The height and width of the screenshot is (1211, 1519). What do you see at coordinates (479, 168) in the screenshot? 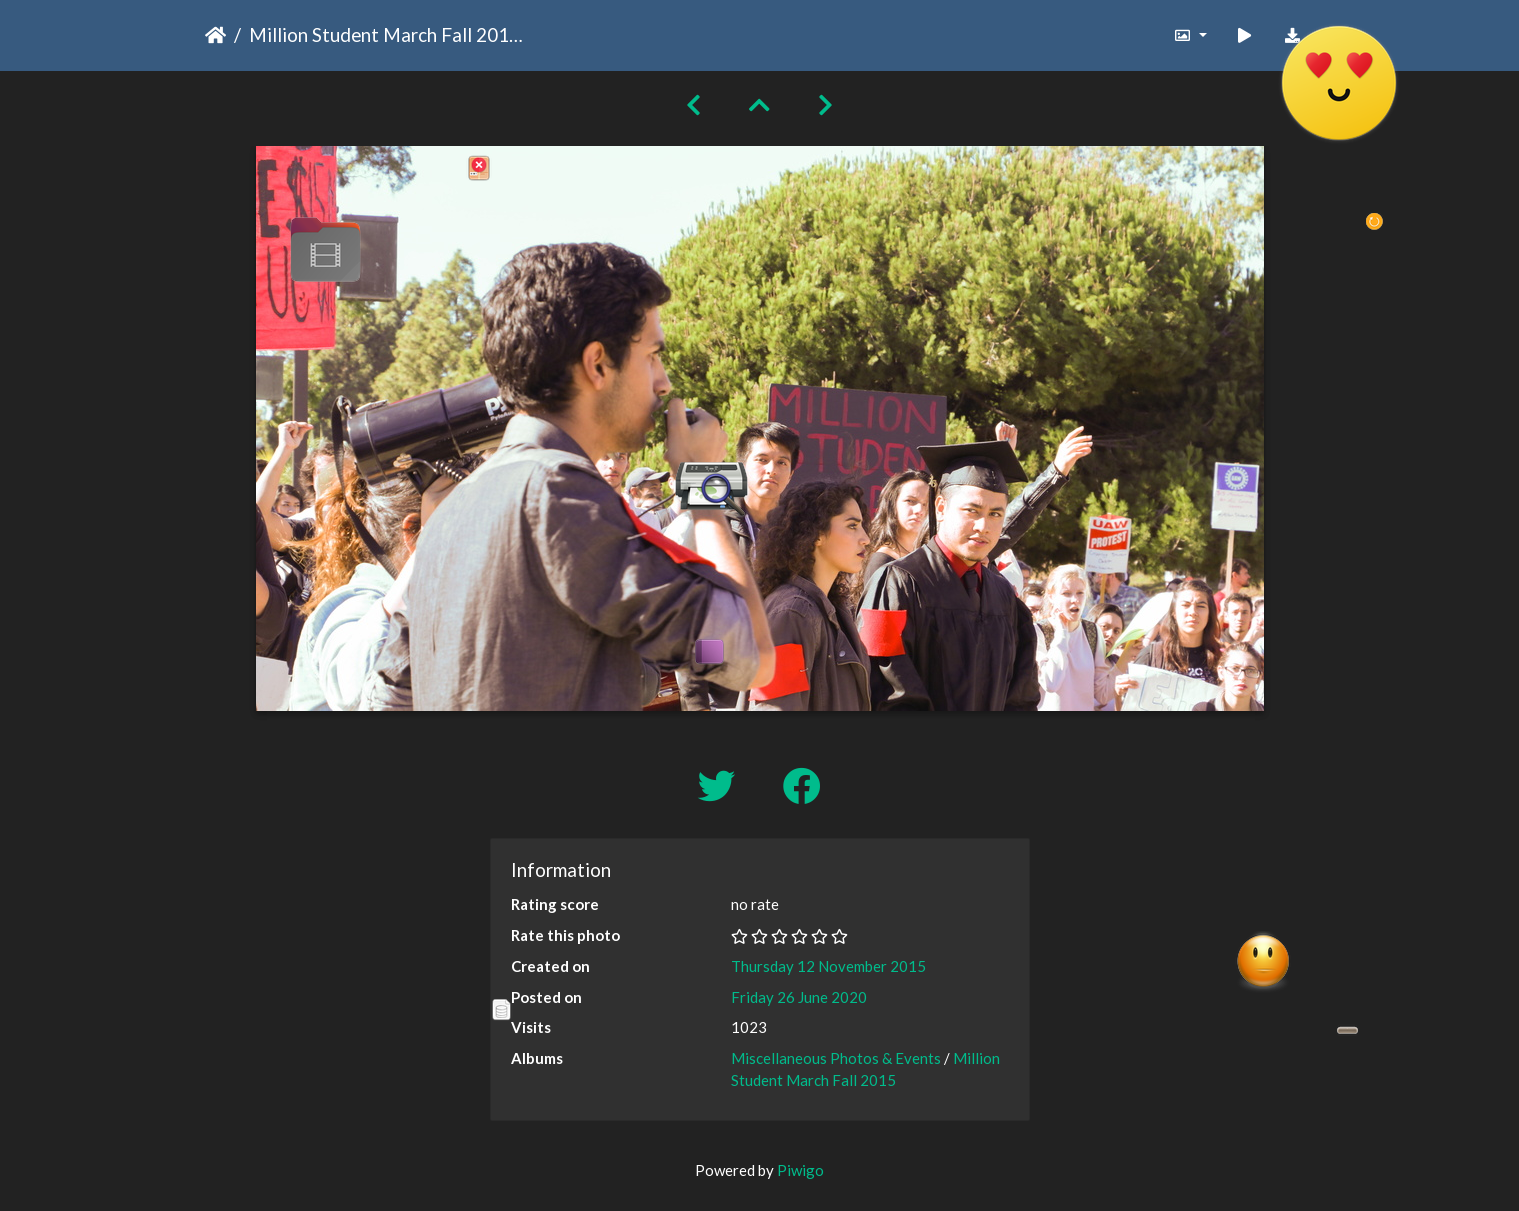
I see `indicates a package is queued for removal` at bounding box center [479, 168].